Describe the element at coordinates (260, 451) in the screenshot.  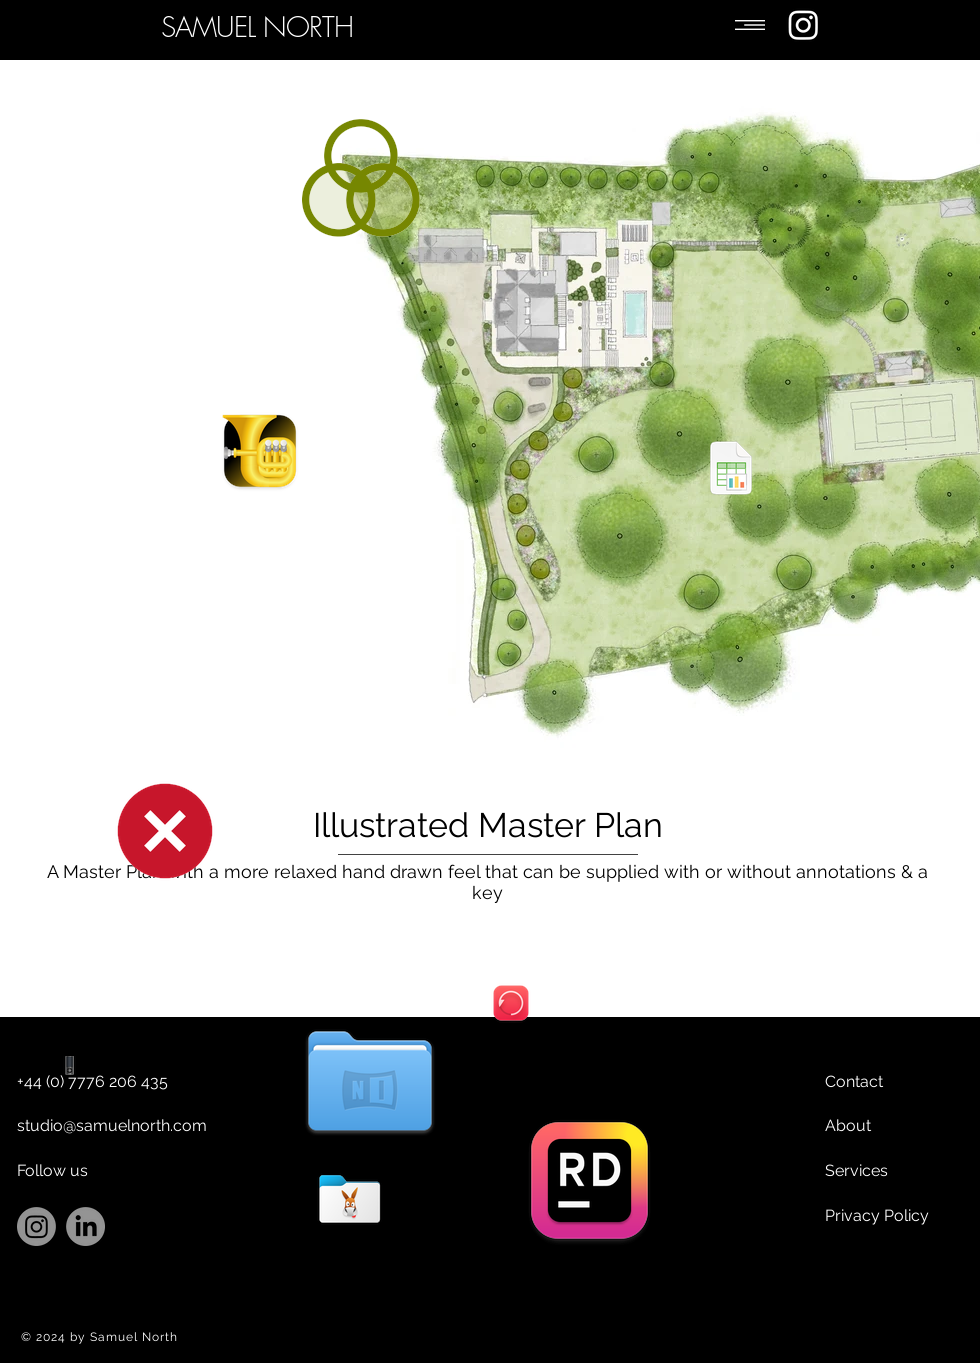
I see `open Tuba, a Mastodon and Fediverse client` at that location.